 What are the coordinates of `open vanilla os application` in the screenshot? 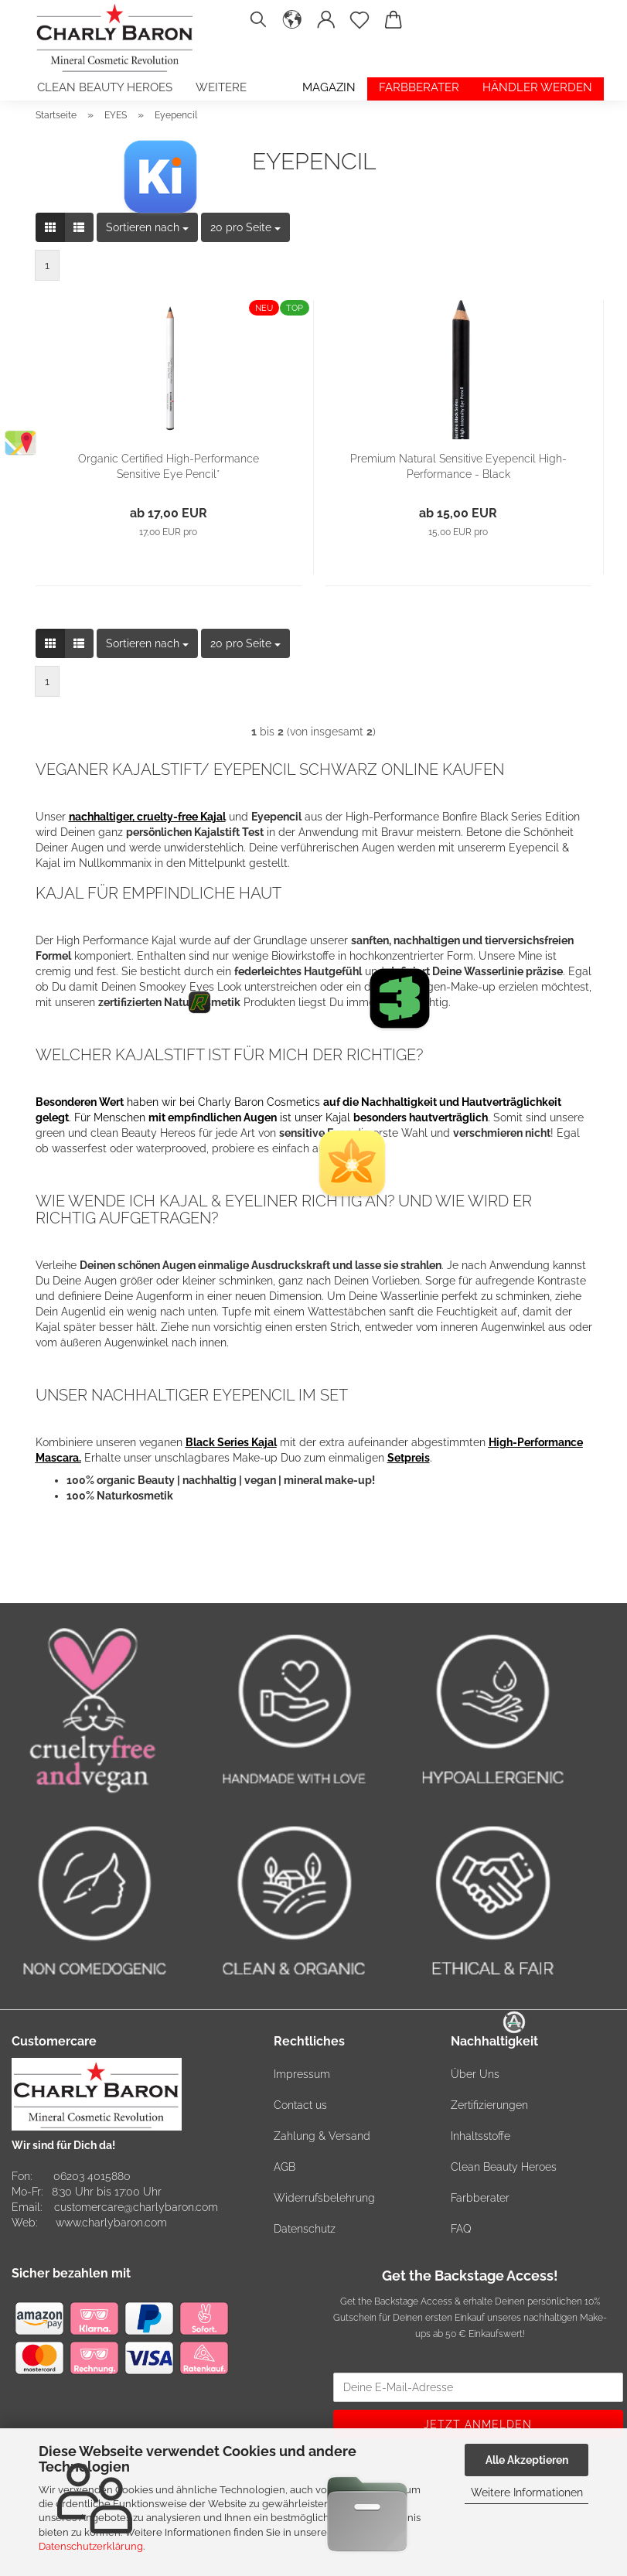 It's located at (352, 1163).